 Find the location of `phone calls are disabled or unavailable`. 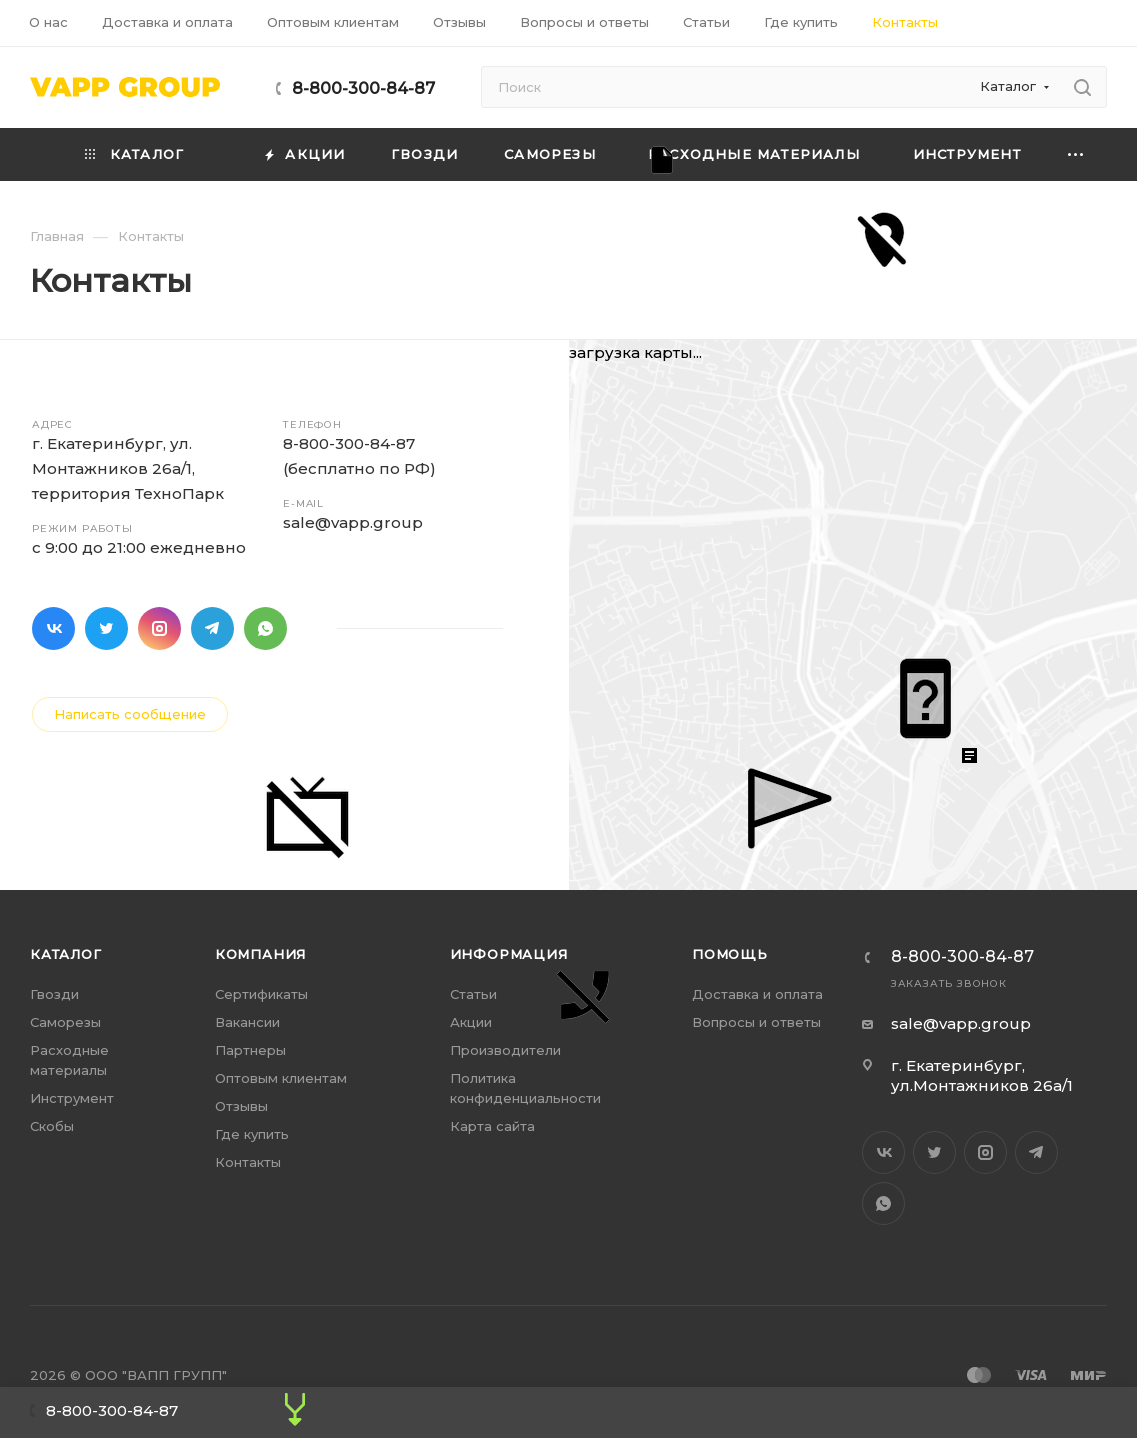

phone calls are disabled or unavailable is located at coordinates (585, 995).